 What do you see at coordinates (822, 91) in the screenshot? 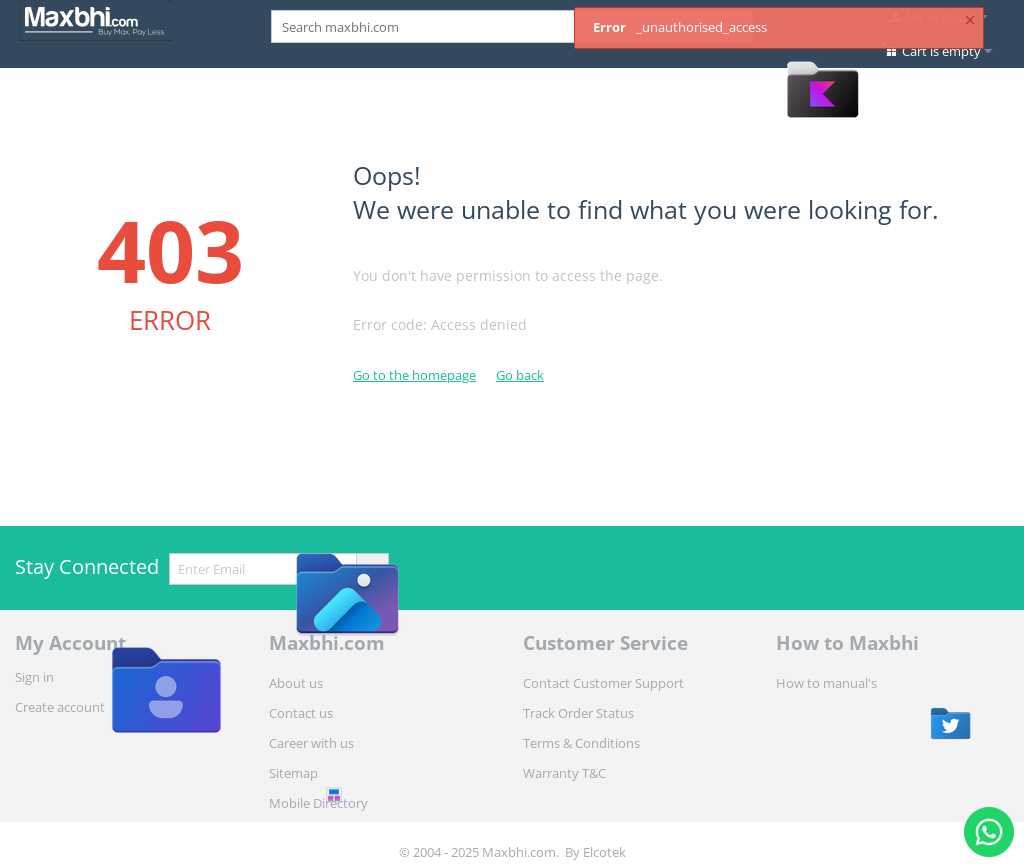
I see `open kotlin project folder` at bounding box center [822, 91].